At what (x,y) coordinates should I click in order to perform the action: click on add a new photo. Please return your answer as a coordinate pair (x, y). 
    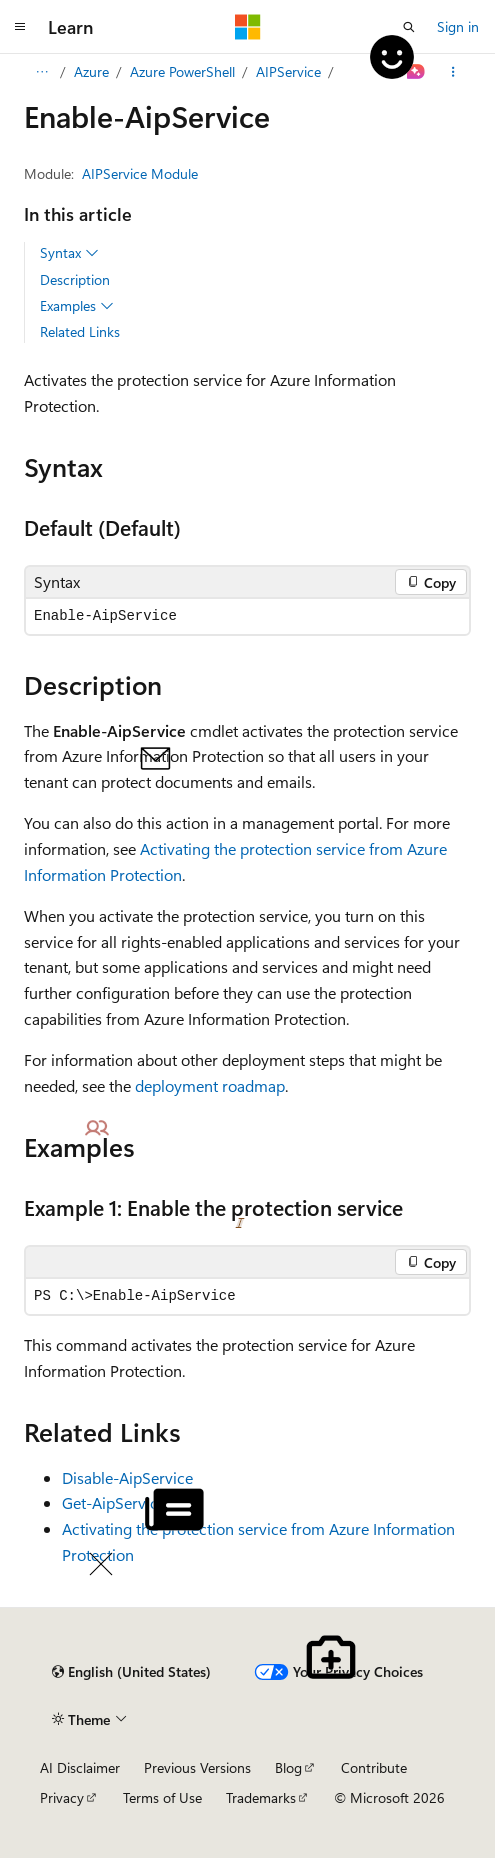
    Looking at the image, I should click on (331, 1658).